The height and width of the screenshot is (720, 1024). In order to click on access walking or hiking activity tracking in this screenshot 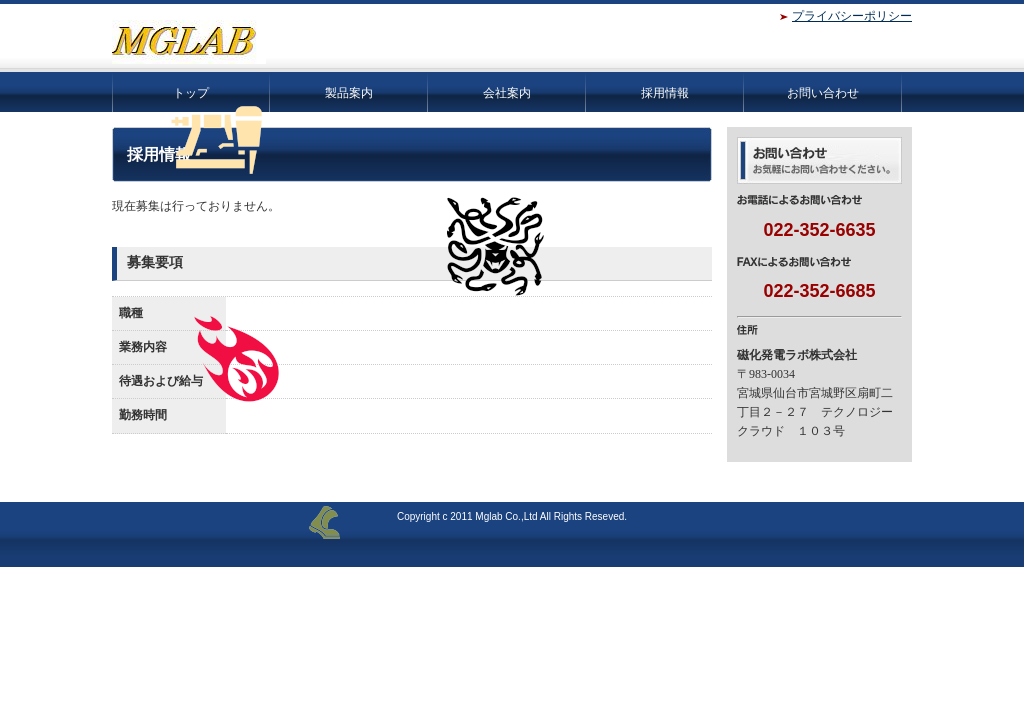, I will do `click(325, 523)`.